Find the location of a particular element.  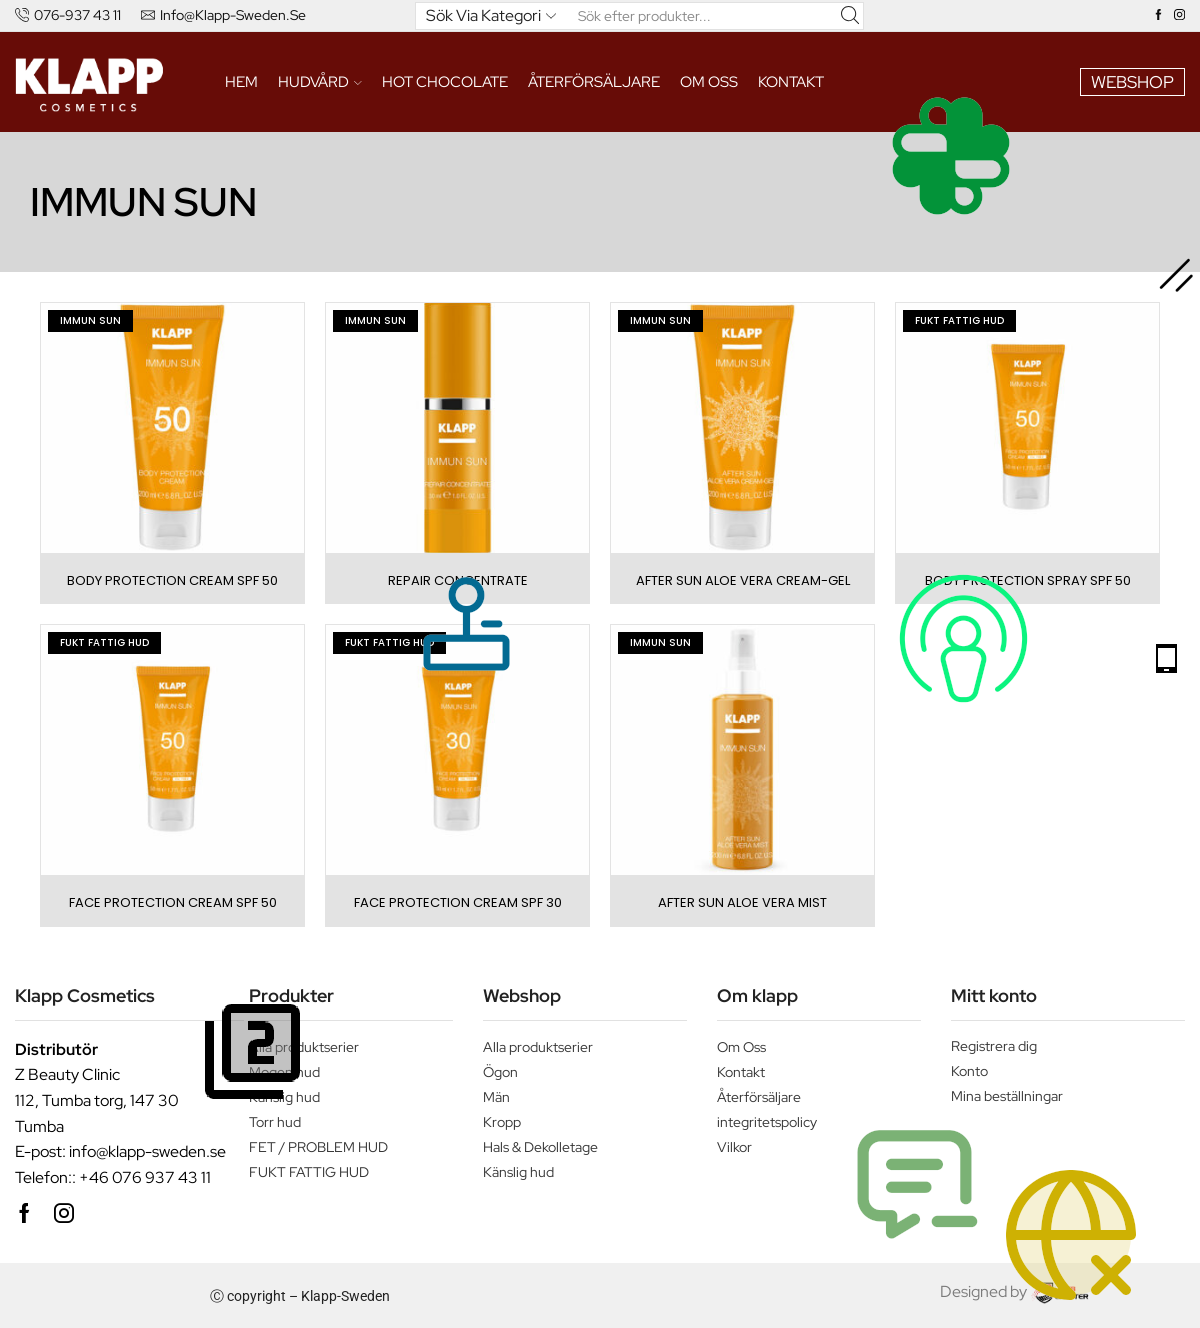

remove a message from the conversation is located at coordinates (914, 1181).